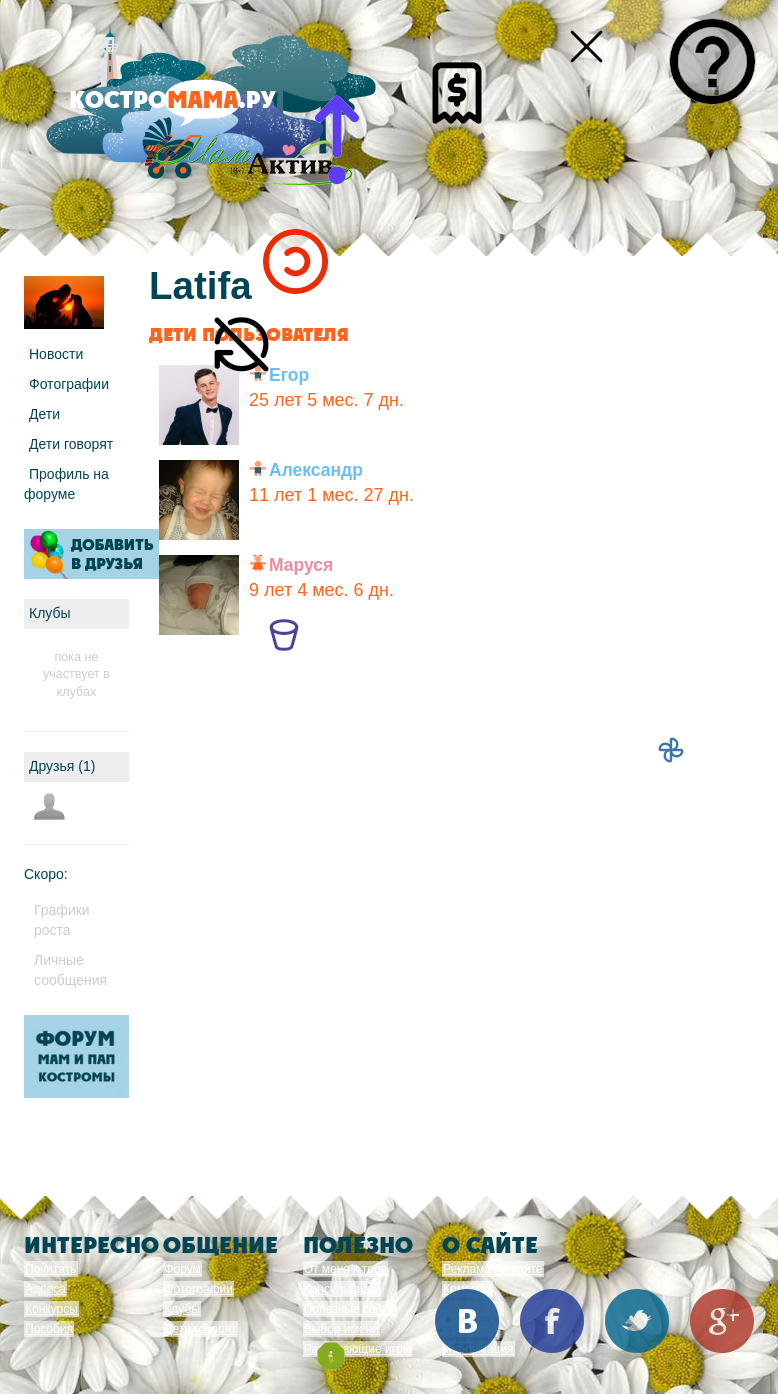  I want to click on view more information or details, so click(331, 1356).